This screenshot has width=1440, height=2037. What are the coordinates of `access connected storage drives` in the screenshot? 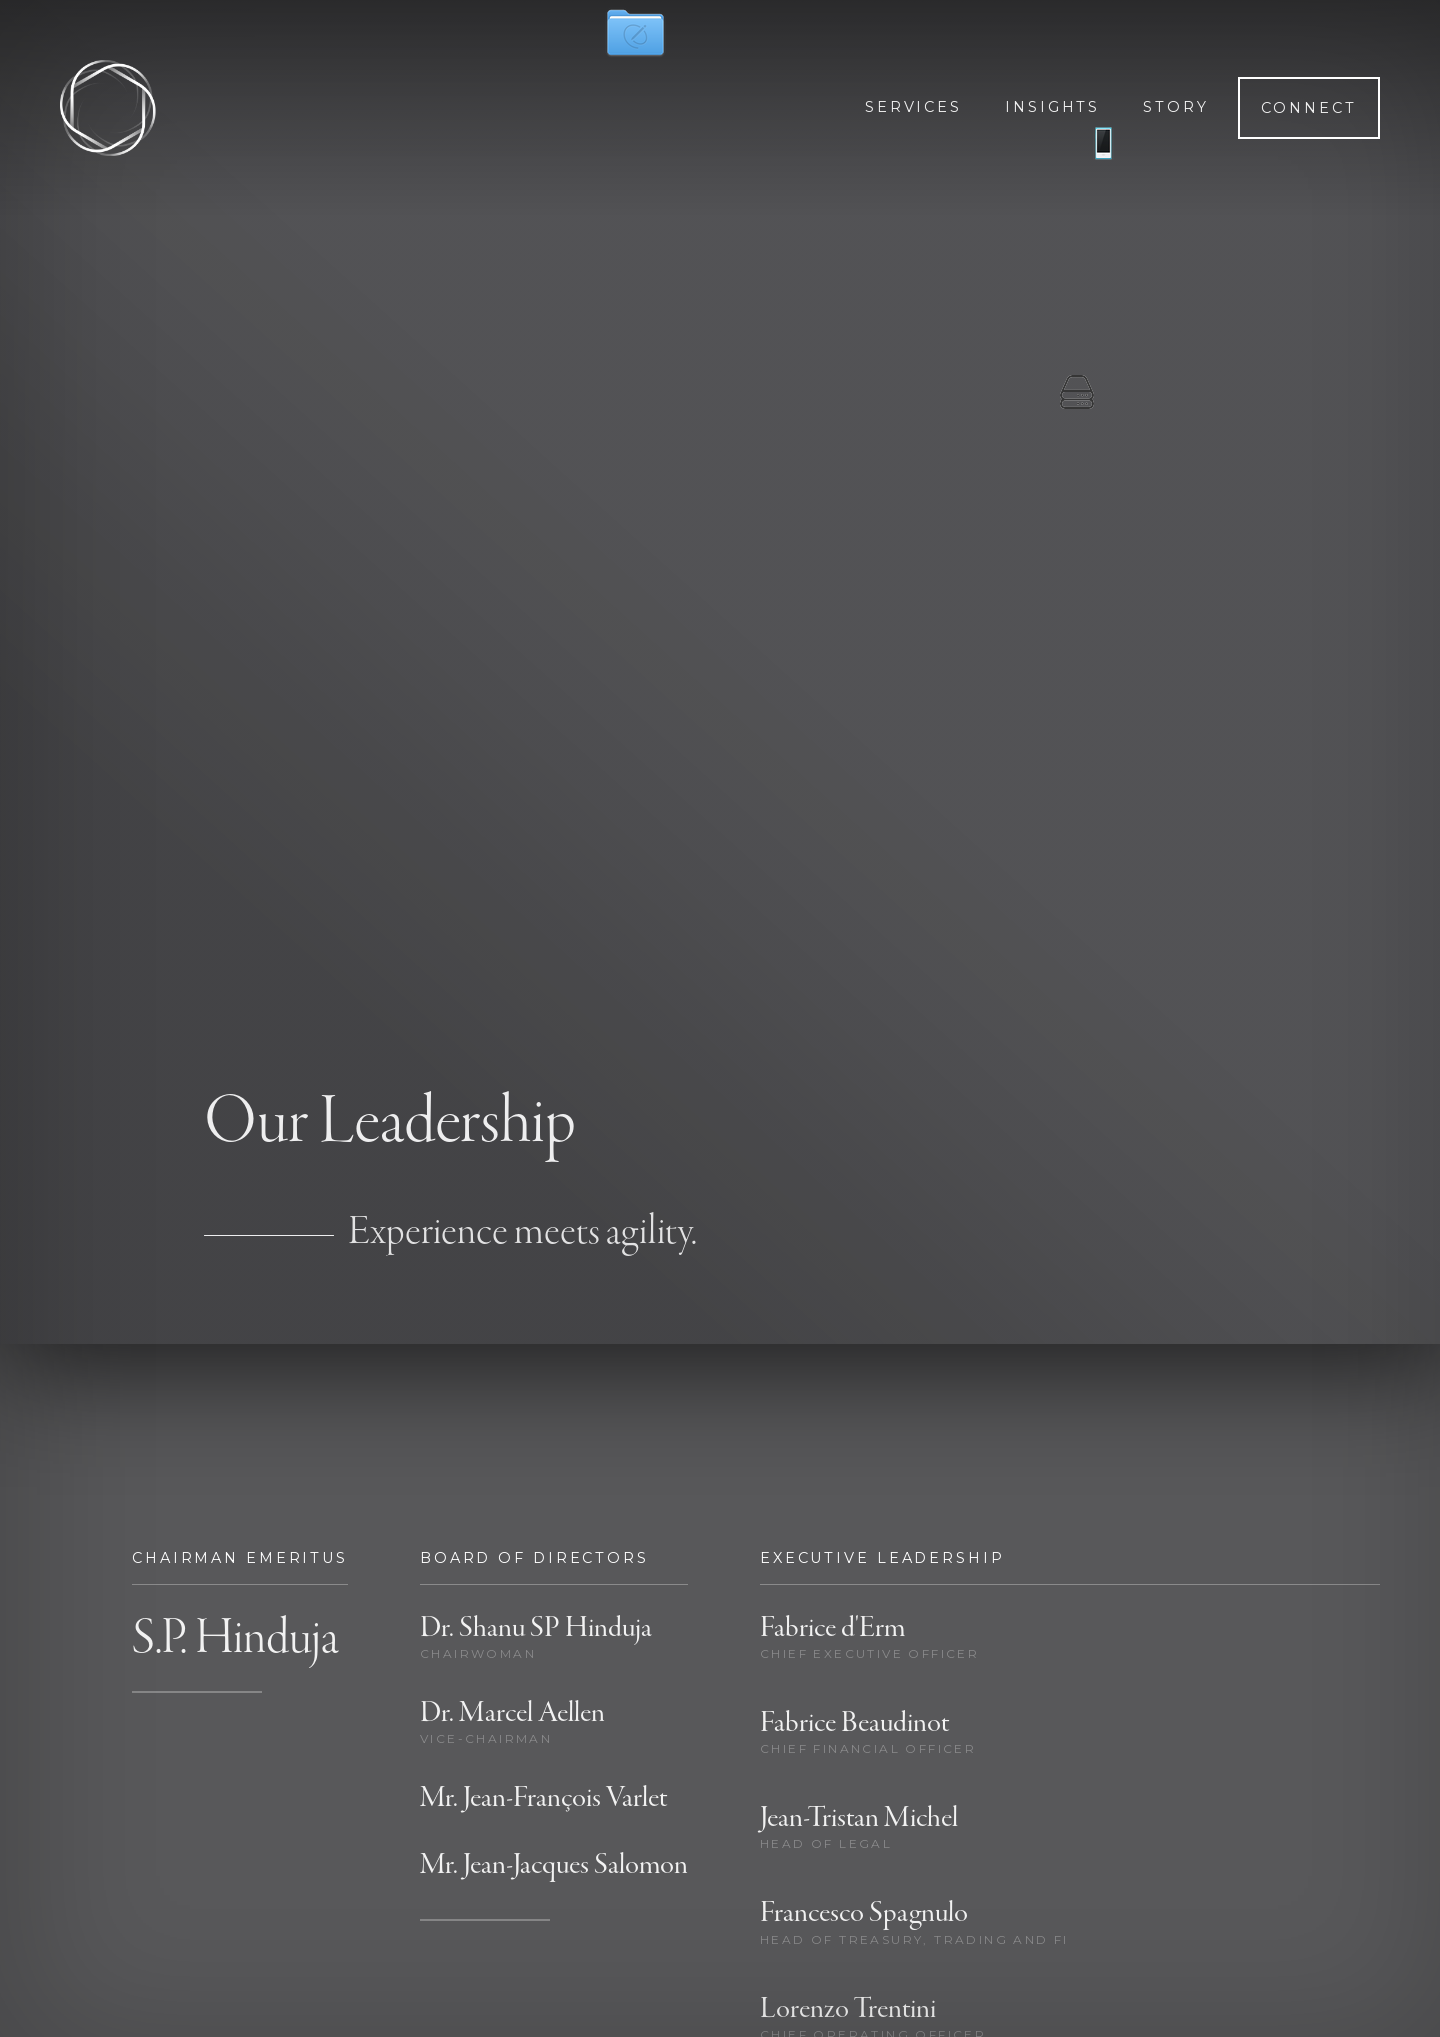 It's located at (1077, 392).